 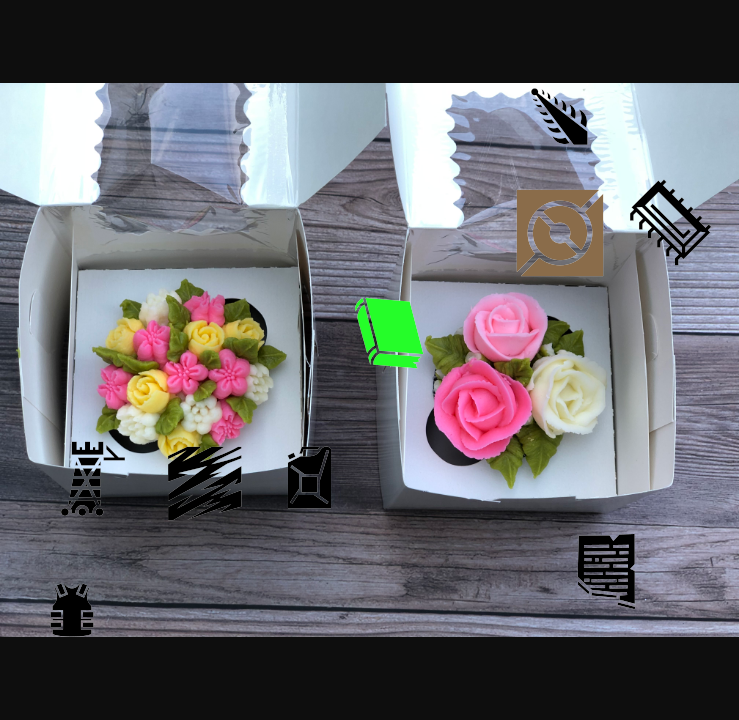 I want to click on indicates signal interference or connection static, so click(x=204, y=483).